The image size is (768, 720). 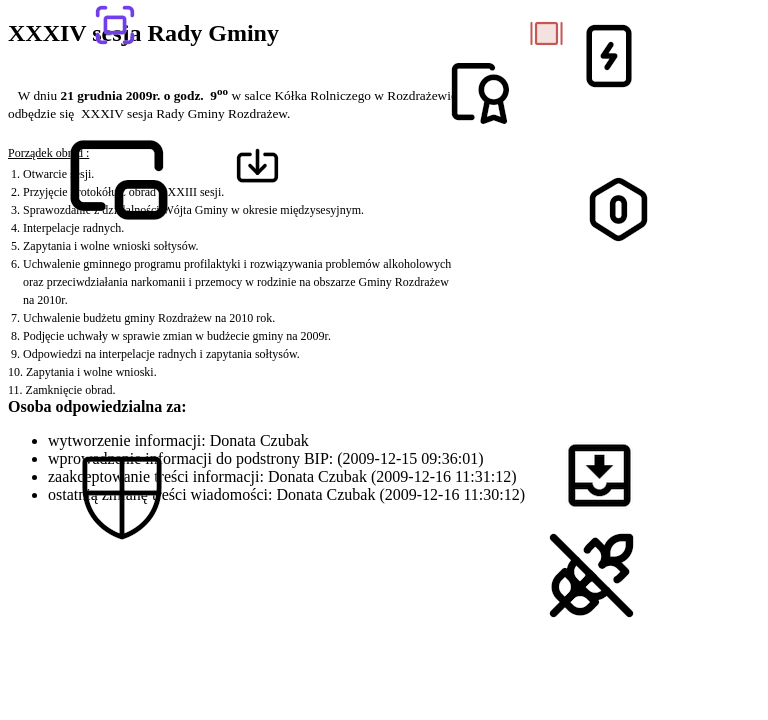 I want to click on move message to inbox, so click(x=599, y=475).